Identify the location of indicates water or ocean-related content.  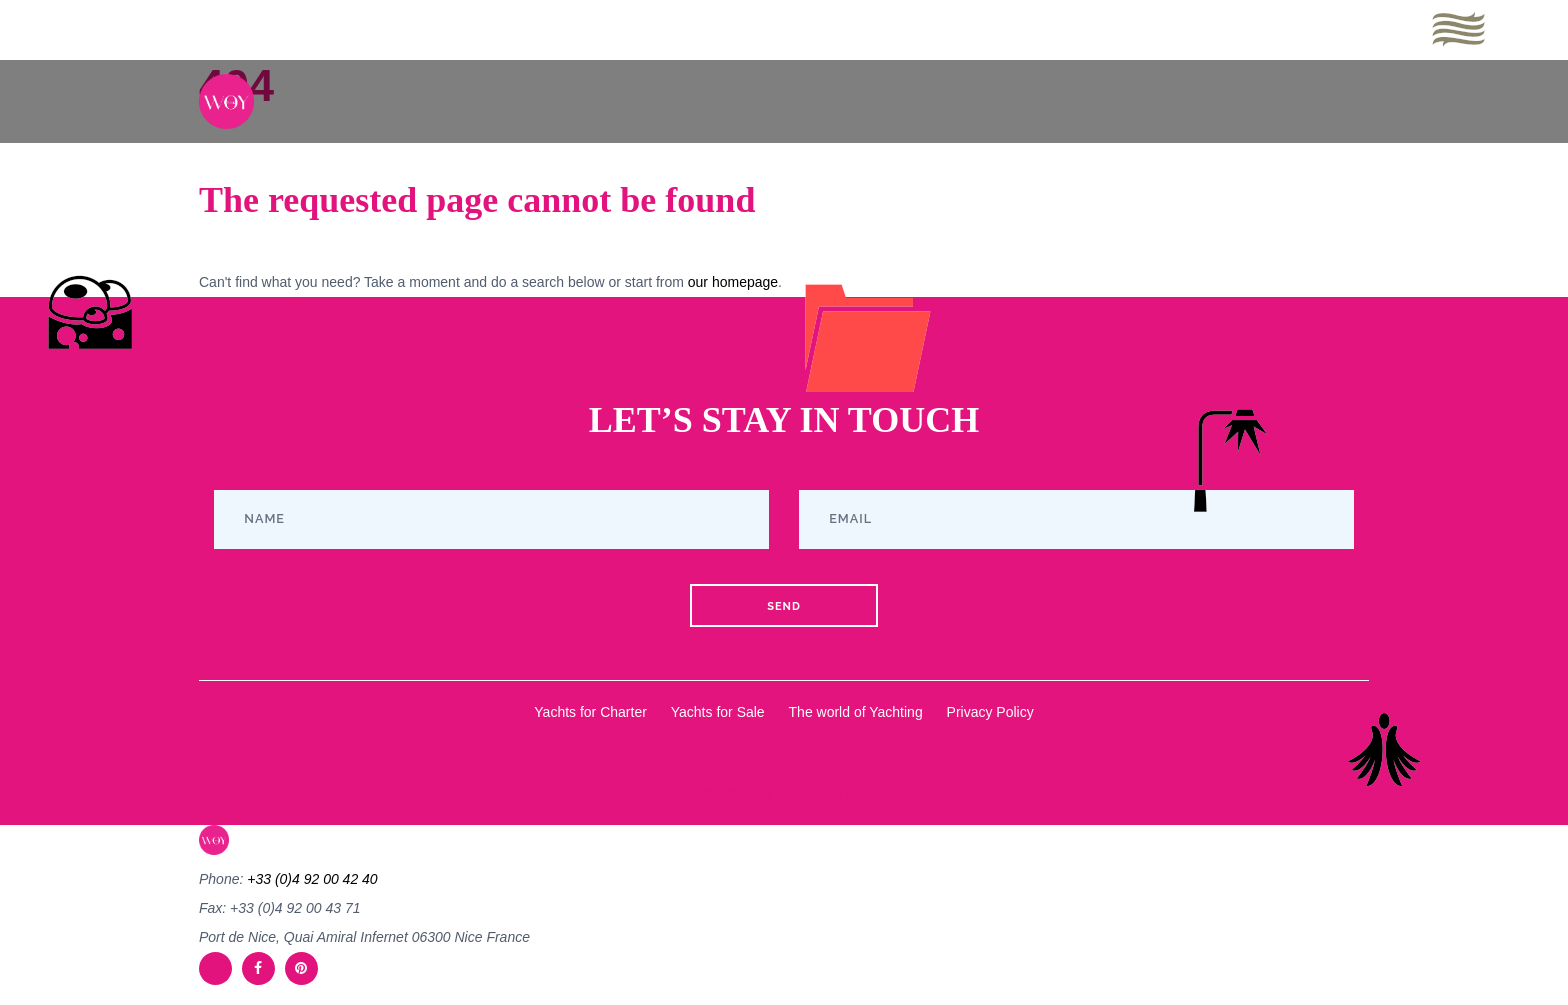
(1458, 28).